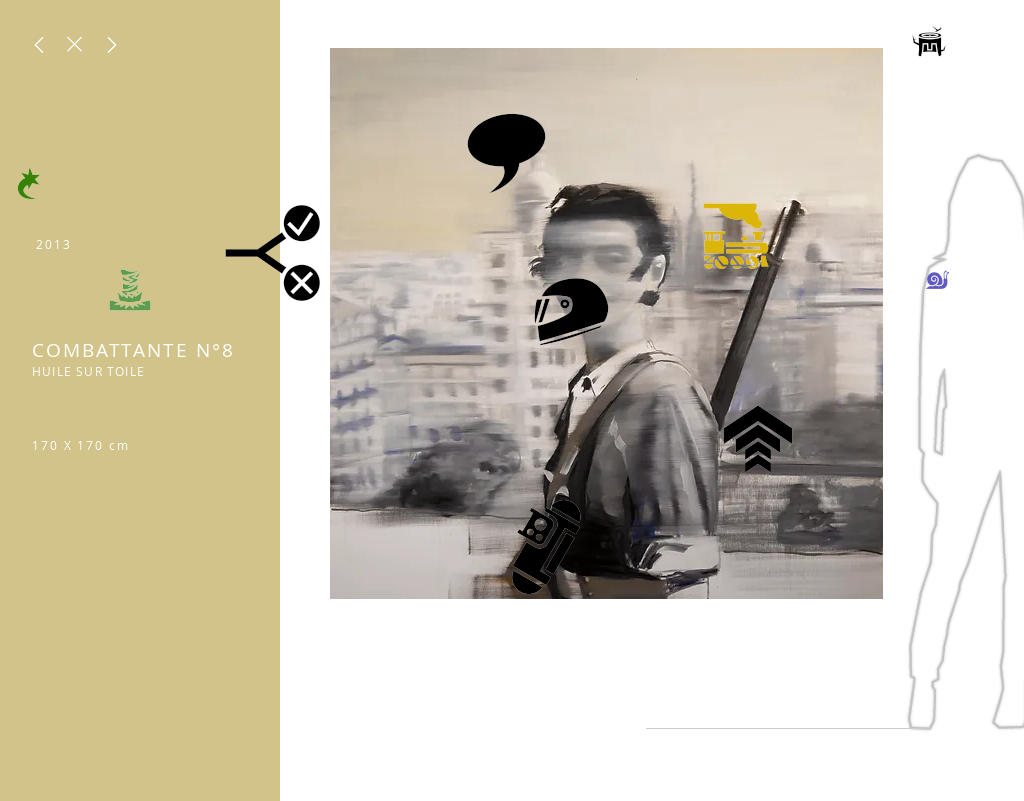 The width and height of the screenshot is (1024, 801). Describe the element at coordinates (570, 311) in the screenshot. I see `select motorcycle helmet gear` at that location.